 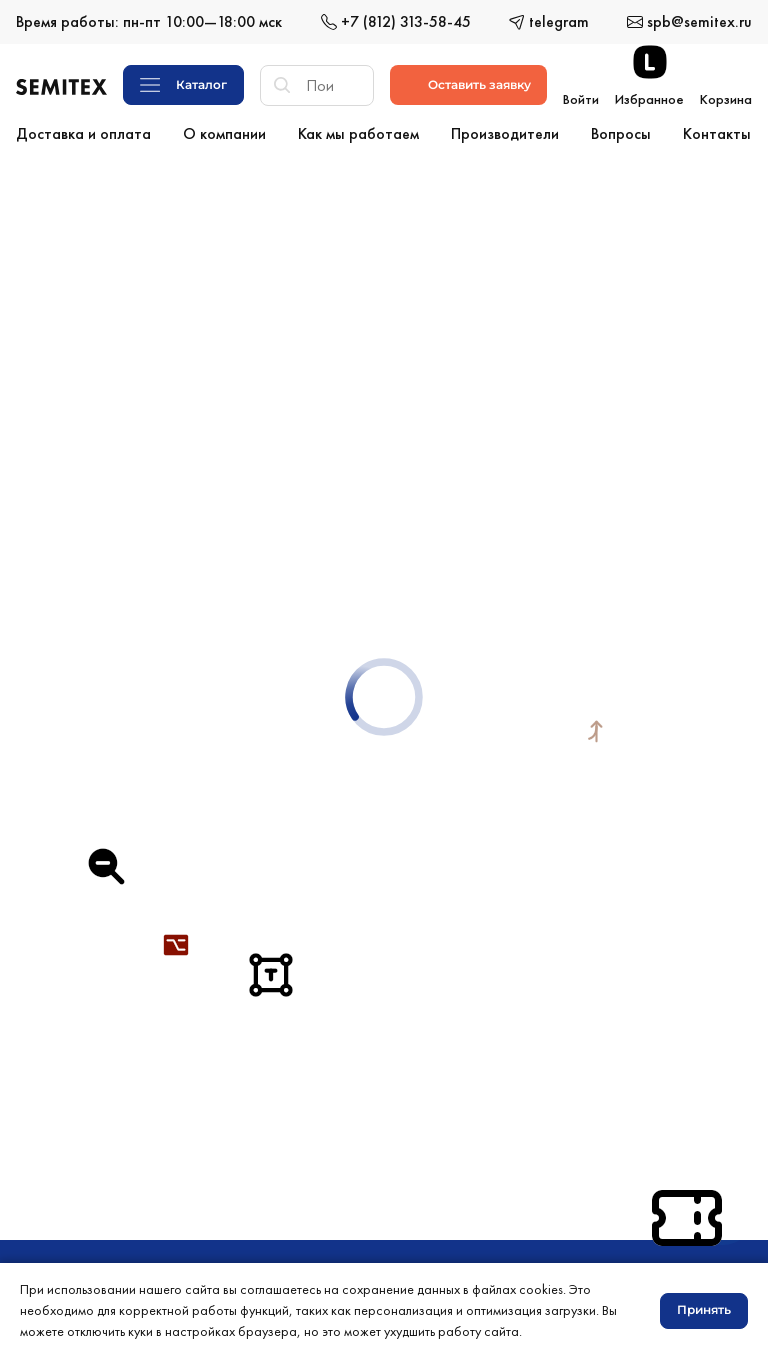 What do you see at coordinates (687, 1218) in the screenshot?
I see `view your tickets or passes` at bounding box center [687, 1218].